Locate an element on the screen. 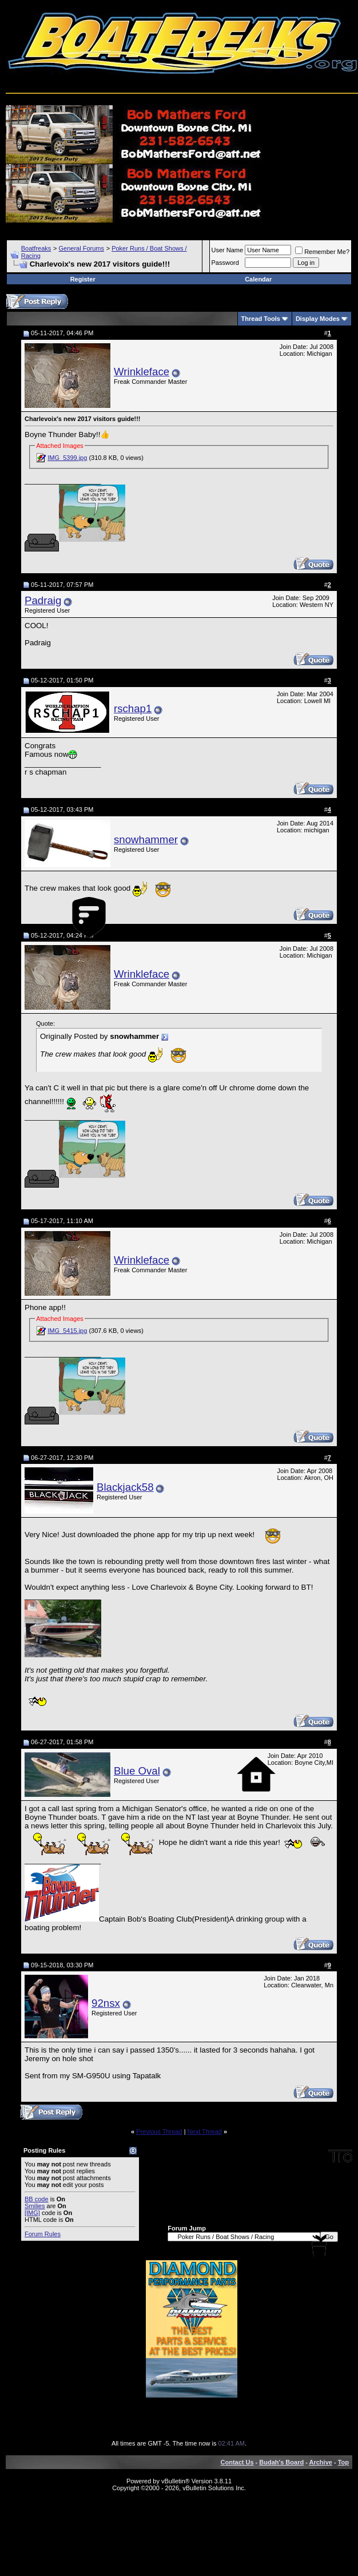 The width and height of the screenshot is (358, 2576). open the Kueski app is located at coordinates (319, 2245).